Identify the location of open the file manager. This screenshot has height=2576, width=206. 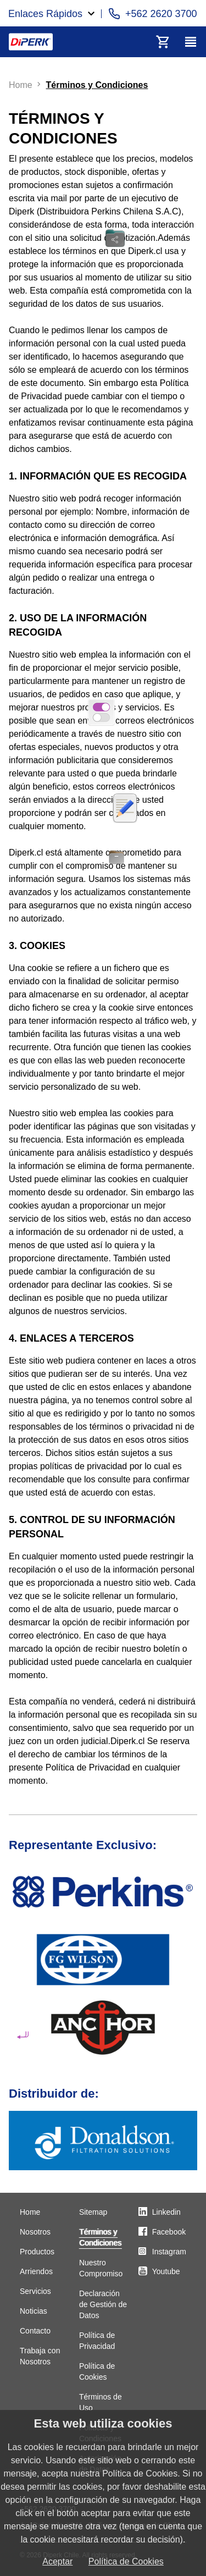
(116, 857).